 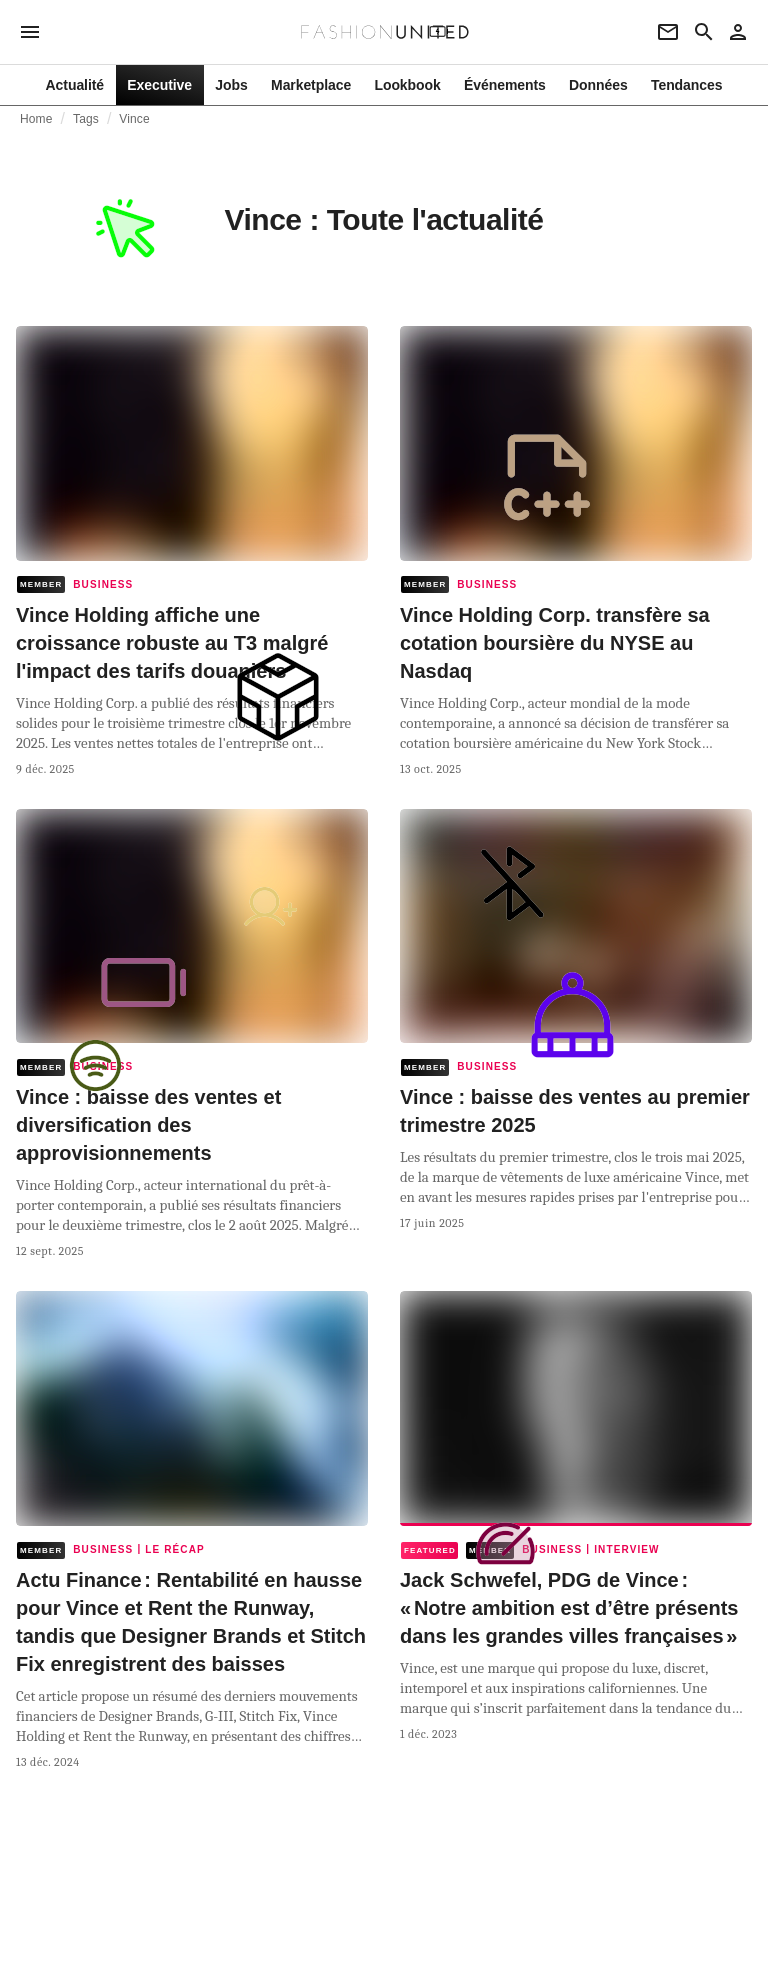 What do you see at coordinates (547, 481) in the screenshot?
I see `open a C++ source code file` at bounding box center [547, 481].